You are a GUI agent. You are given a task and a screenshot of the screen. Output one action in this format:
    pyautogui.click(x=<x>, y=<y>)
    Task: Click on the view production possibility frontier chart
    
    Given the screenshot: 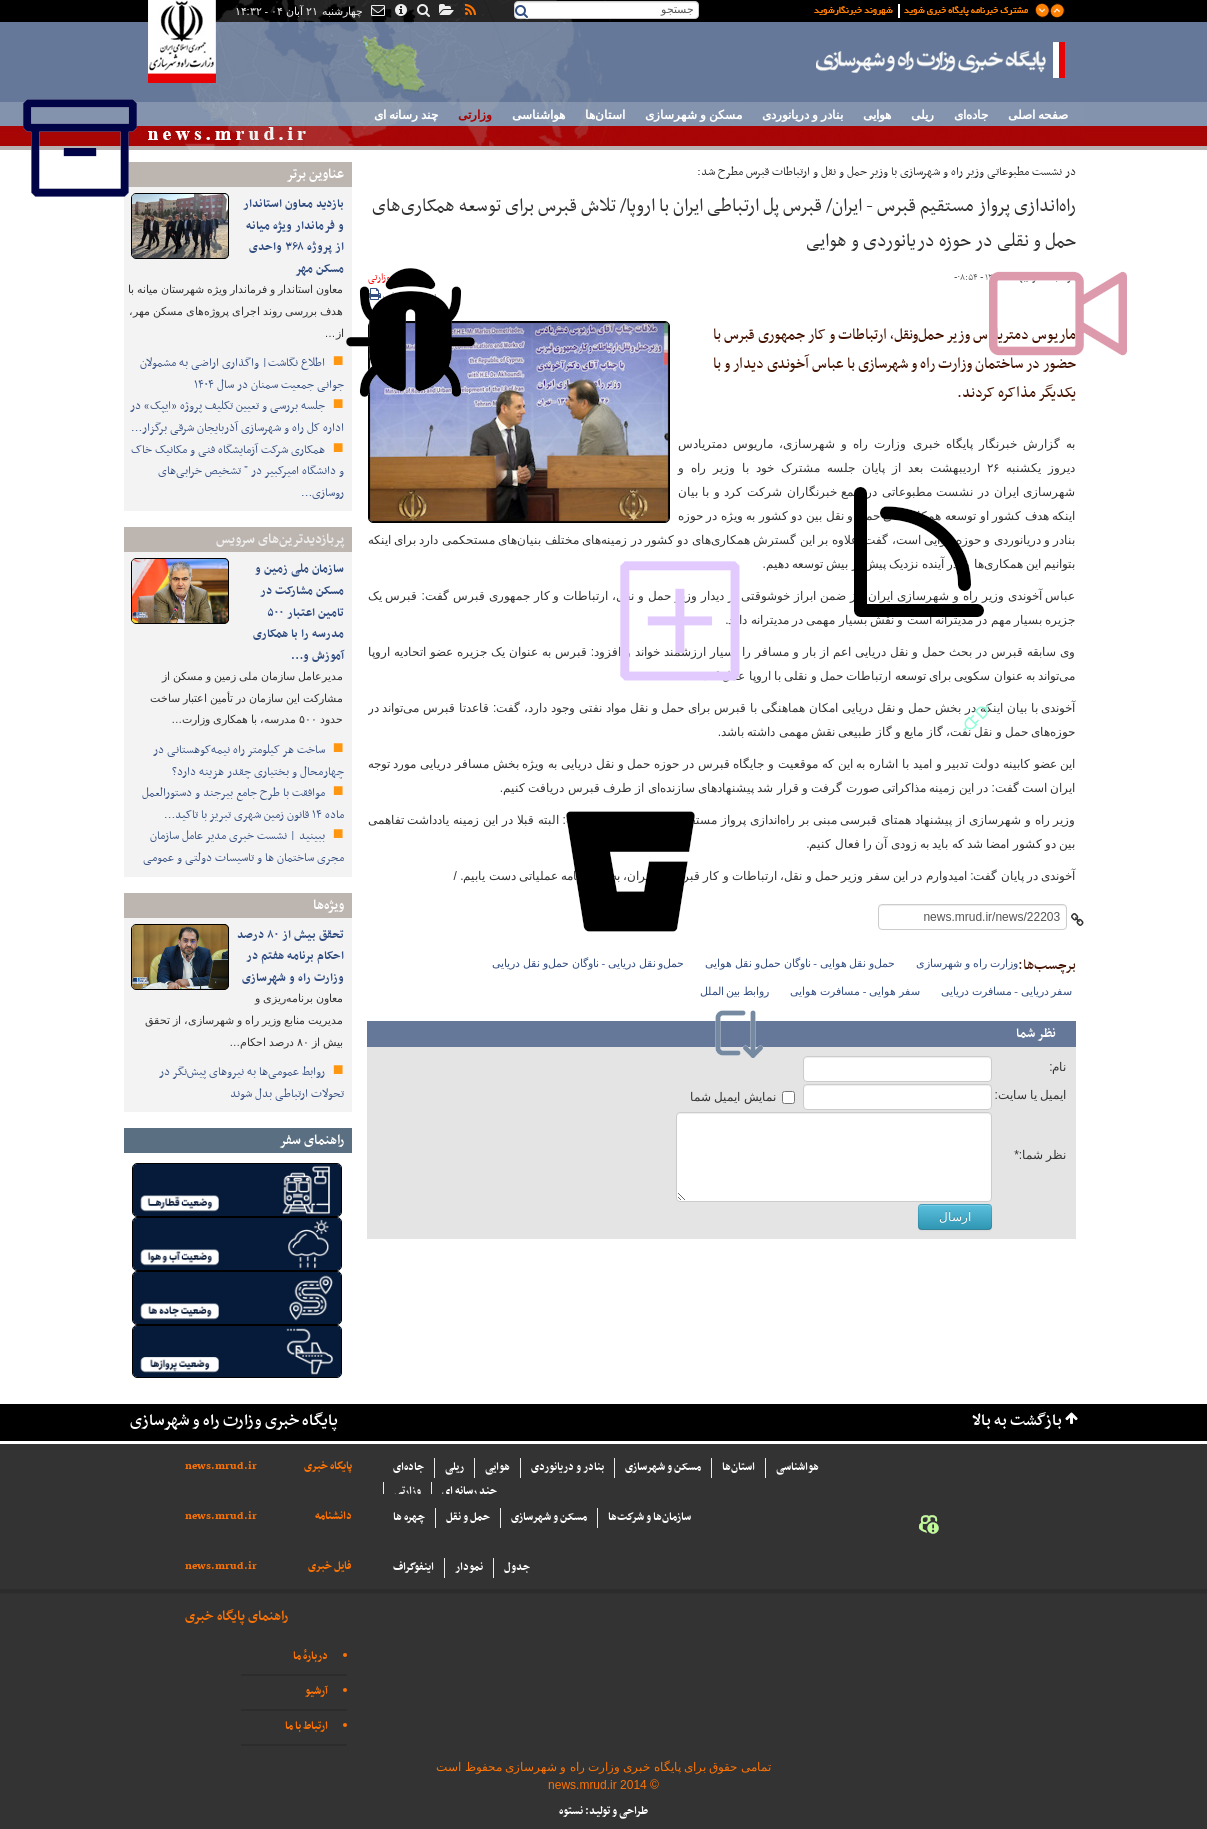 What is the action you would take?
    pyautogui.click(x=919, y=552)
    